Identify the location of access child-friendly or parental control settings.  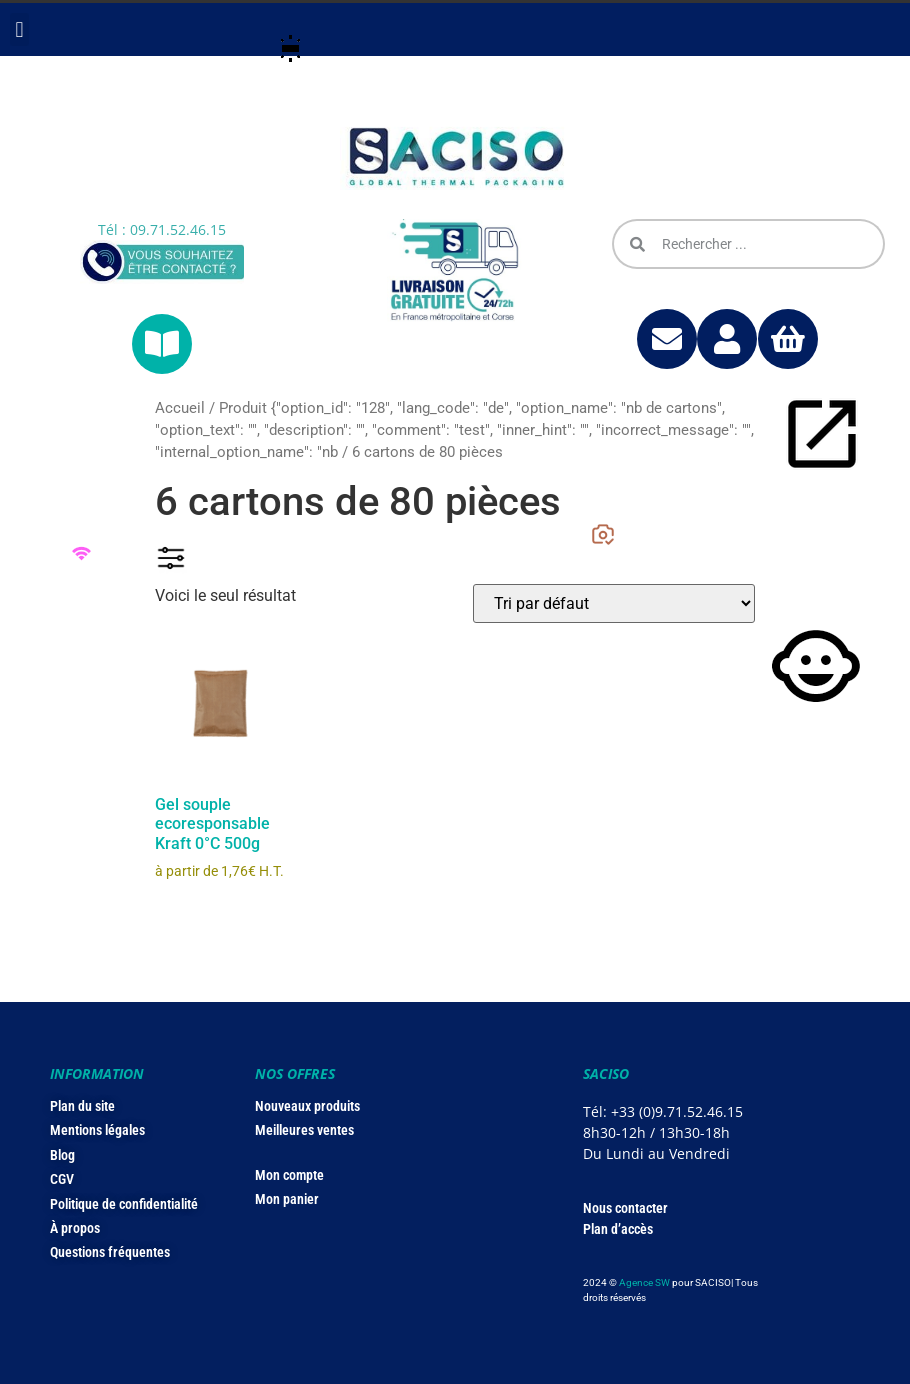
(816, 666).